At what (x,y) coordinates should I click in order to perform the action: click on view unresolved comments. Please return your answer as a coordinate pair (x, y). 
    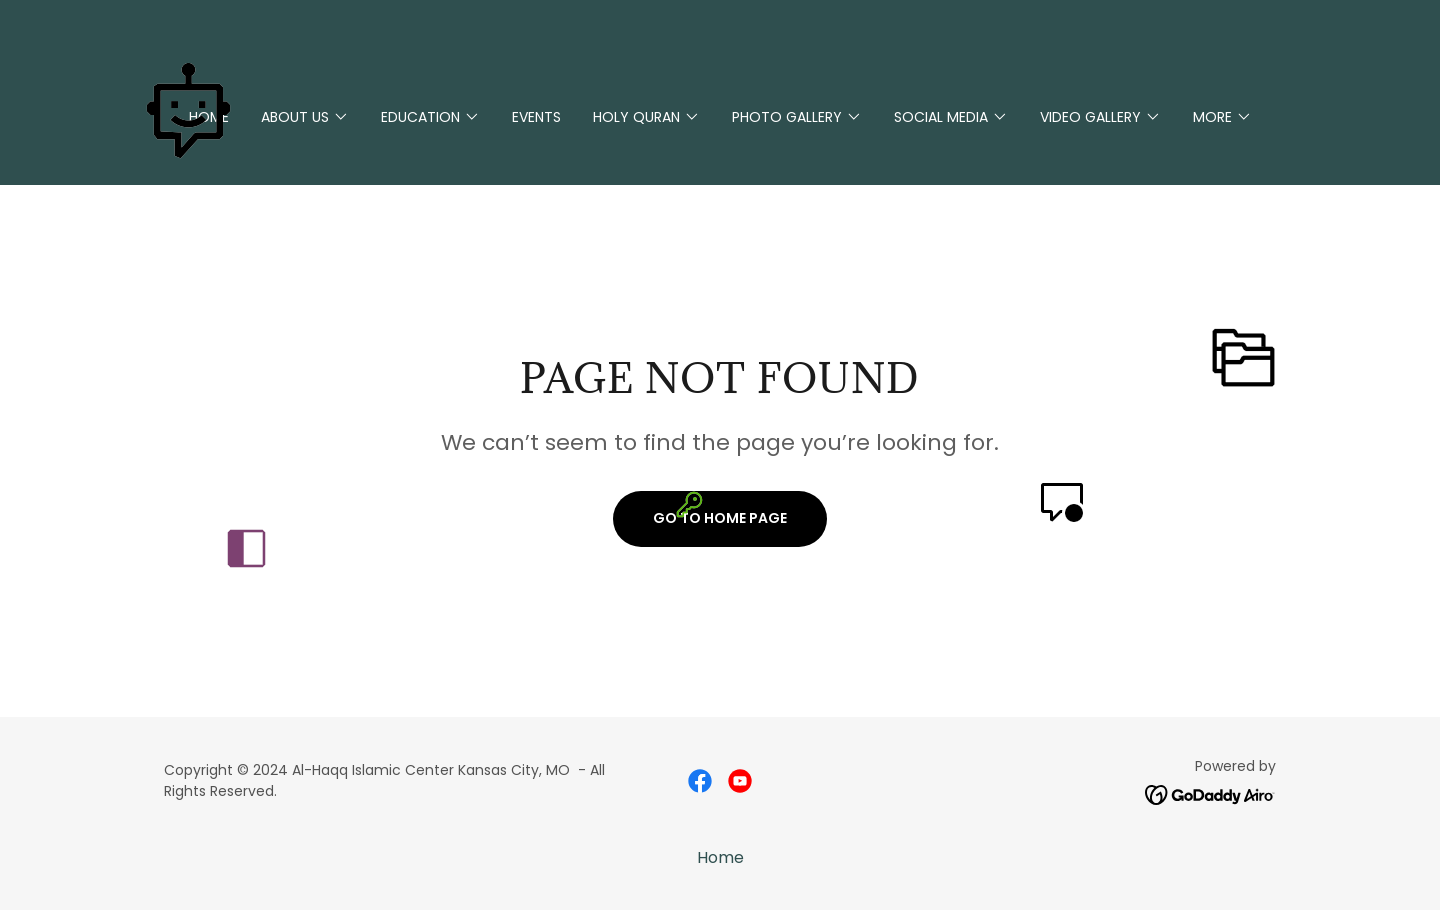
    Looking at the image, I should click on (1062, 501).